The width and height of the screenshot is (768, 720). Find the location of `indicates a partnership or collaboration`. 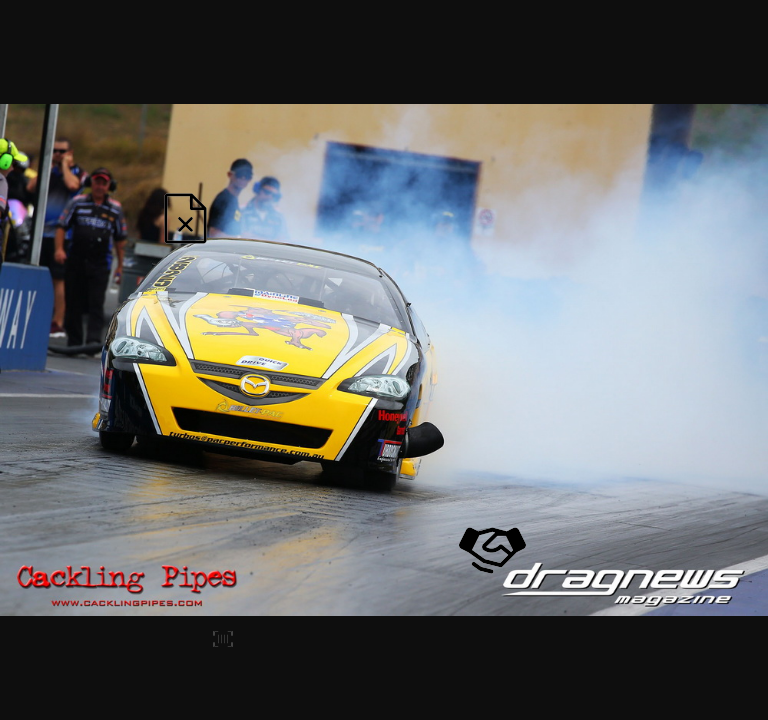

indicates a partnership or collaboration is located at coordinates (492, 548).